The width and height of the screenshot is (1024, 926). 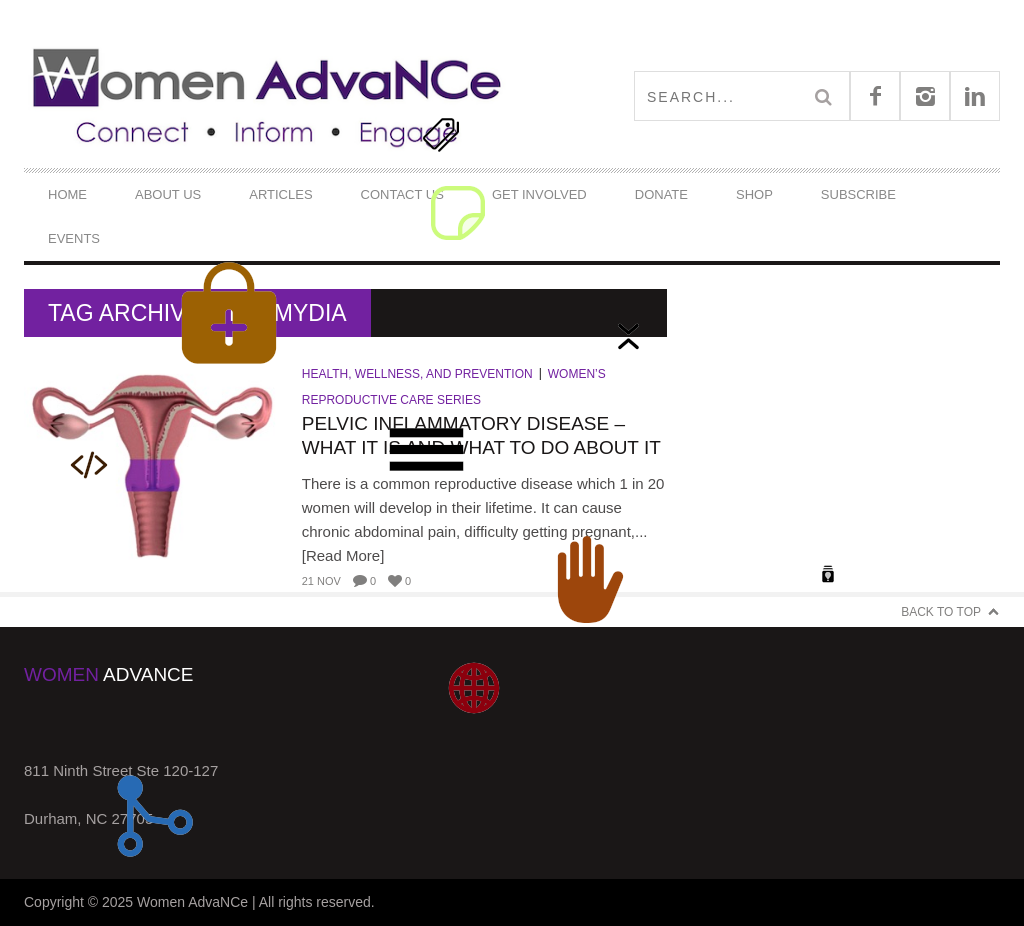 What do you see at coordinates (474, 688) in the screenshot?
I see `switch to global or worldwide view` at bounding box center [474, 688].